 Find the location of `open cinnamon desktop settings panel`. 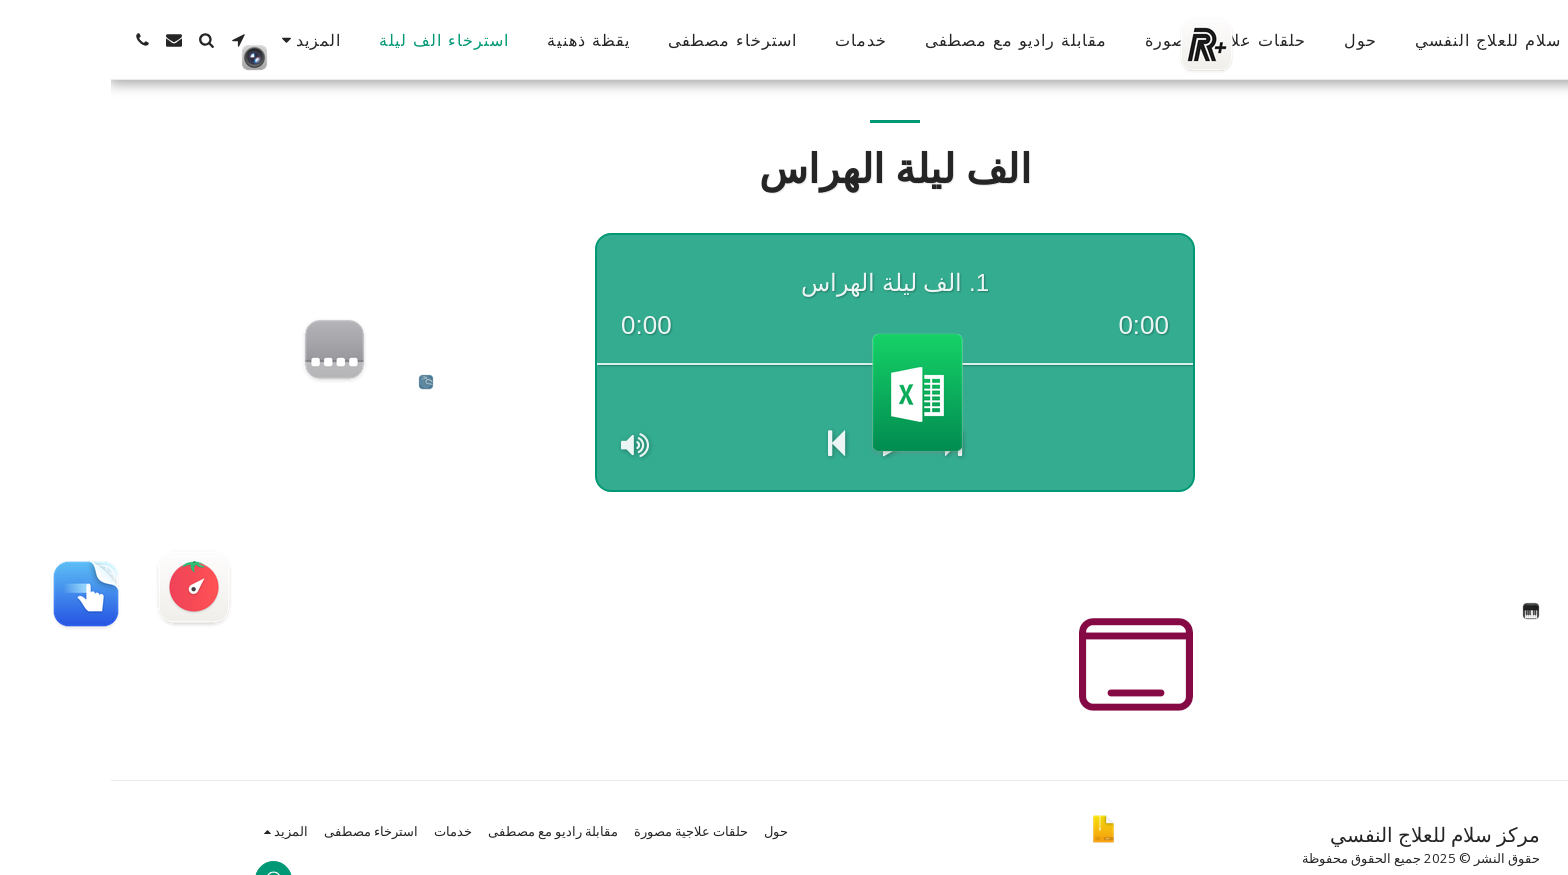

open cinnamon desktop settings panel is located at coordinates (334, 350).